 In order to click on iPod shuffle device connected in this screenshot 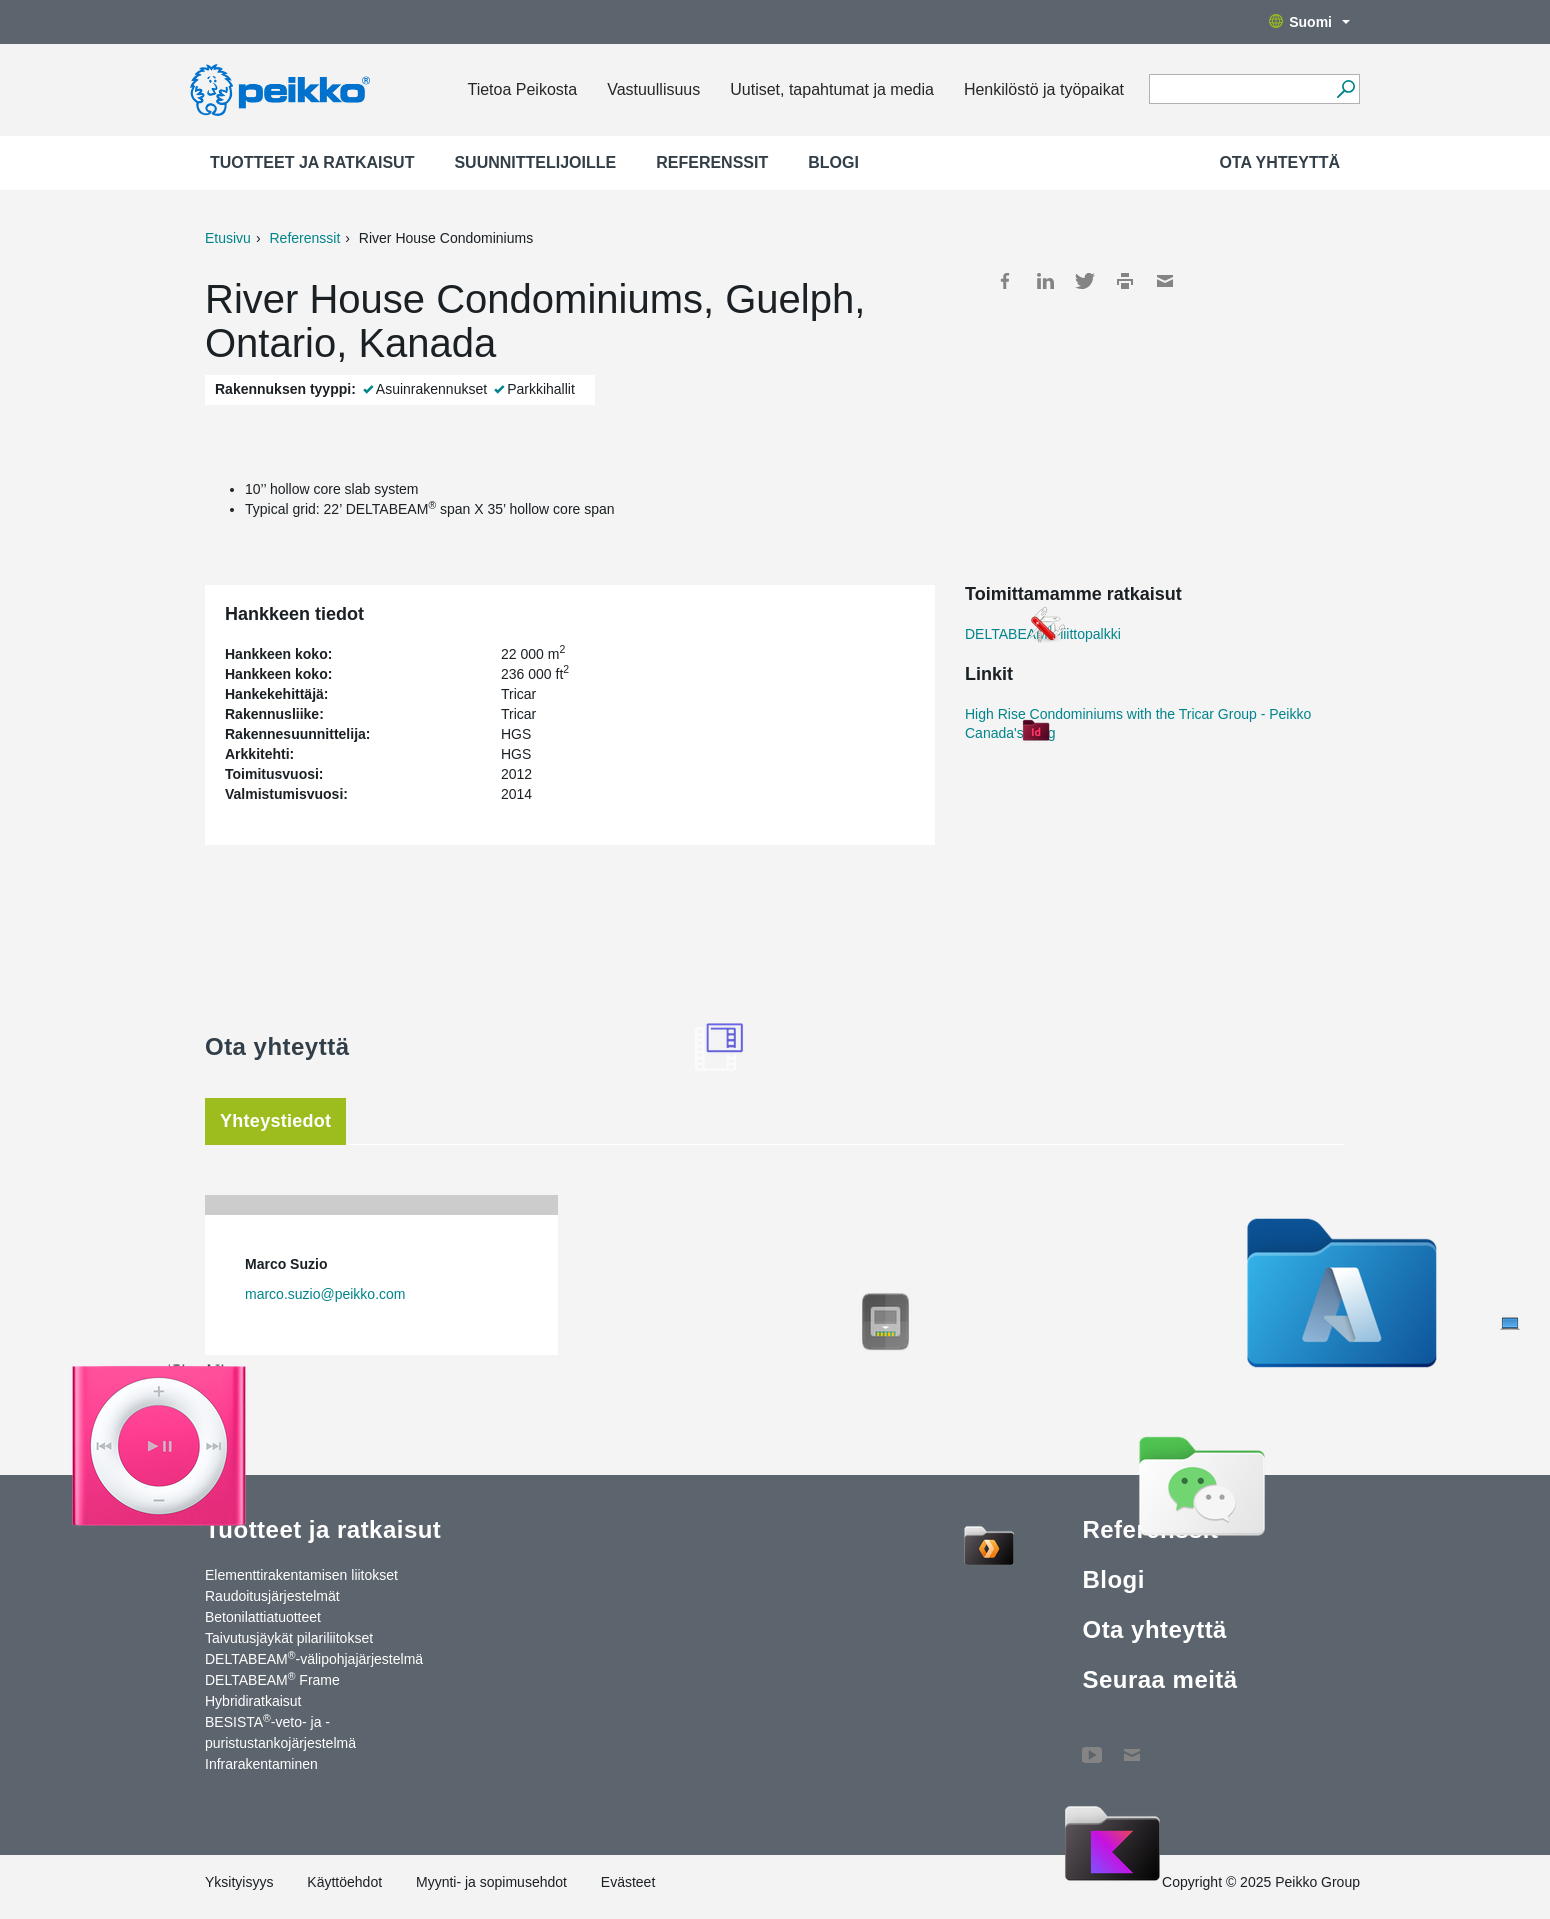, I will do `click(159, 1445)`.